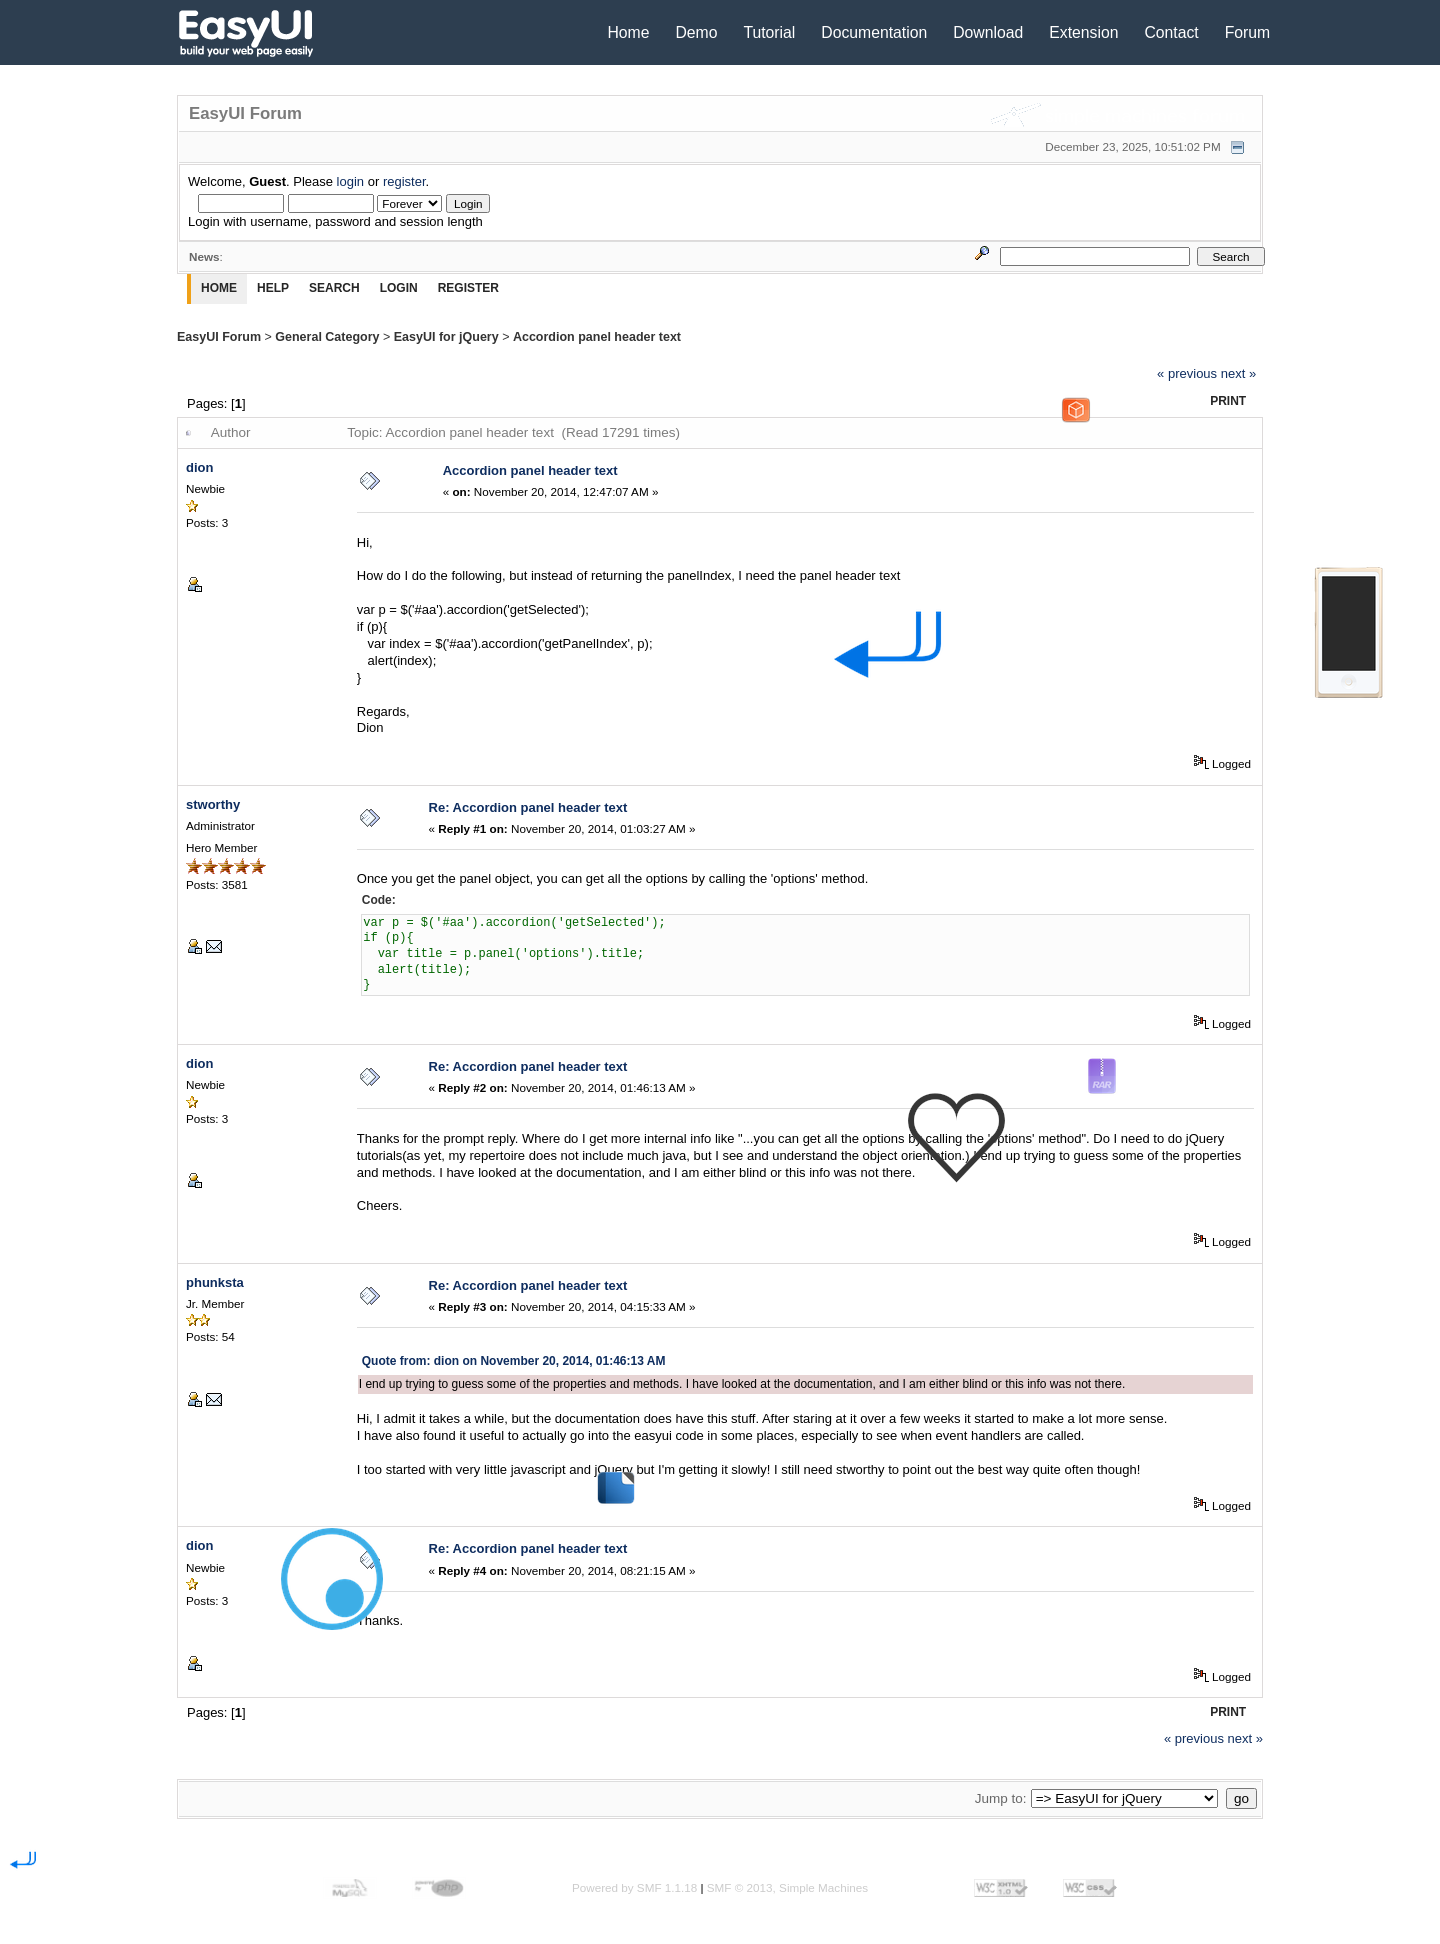  I want to click on iPod nano device connected, so click(1348, 632).